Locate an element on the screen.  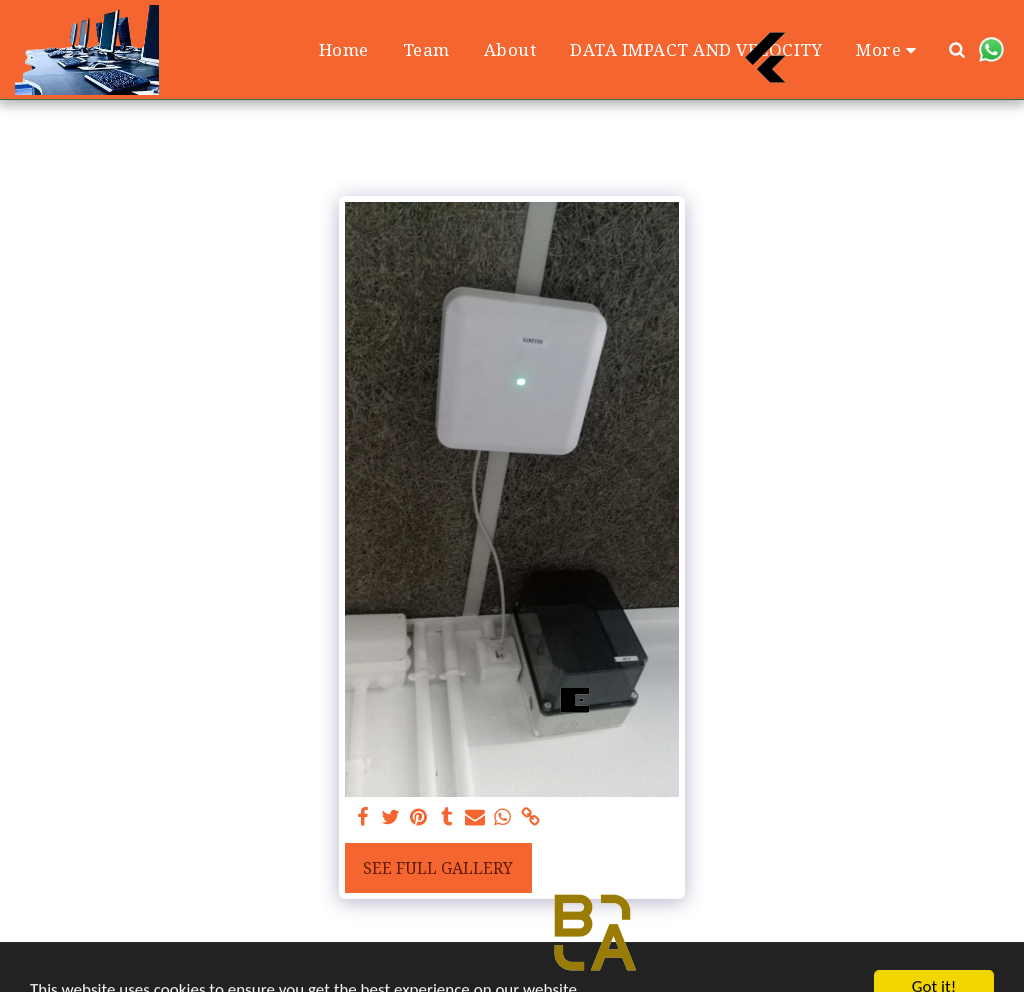
access your wallet or payment methods is located at coordinates (575, 700).